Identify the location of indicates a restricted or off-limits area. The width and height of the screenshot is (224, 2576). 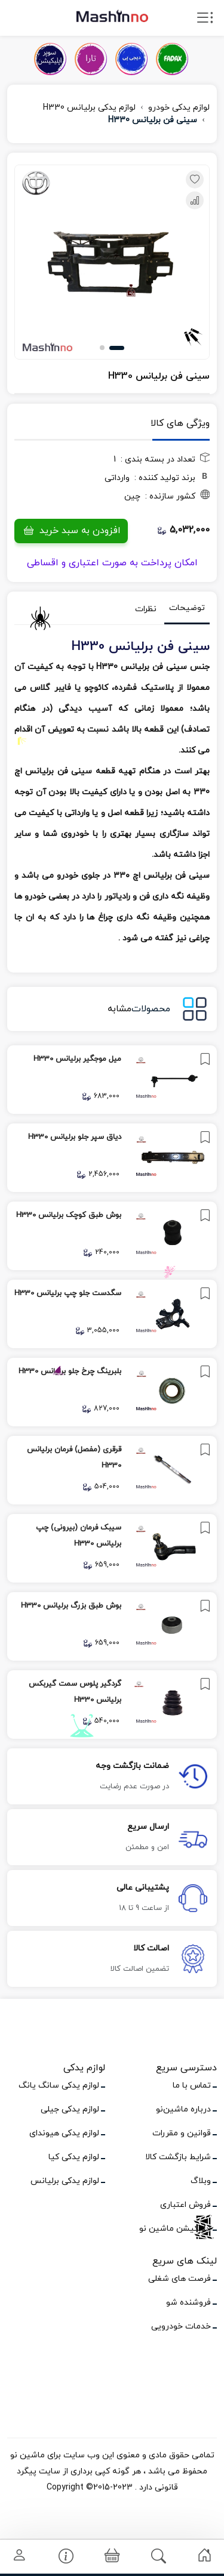
(203, 2227).